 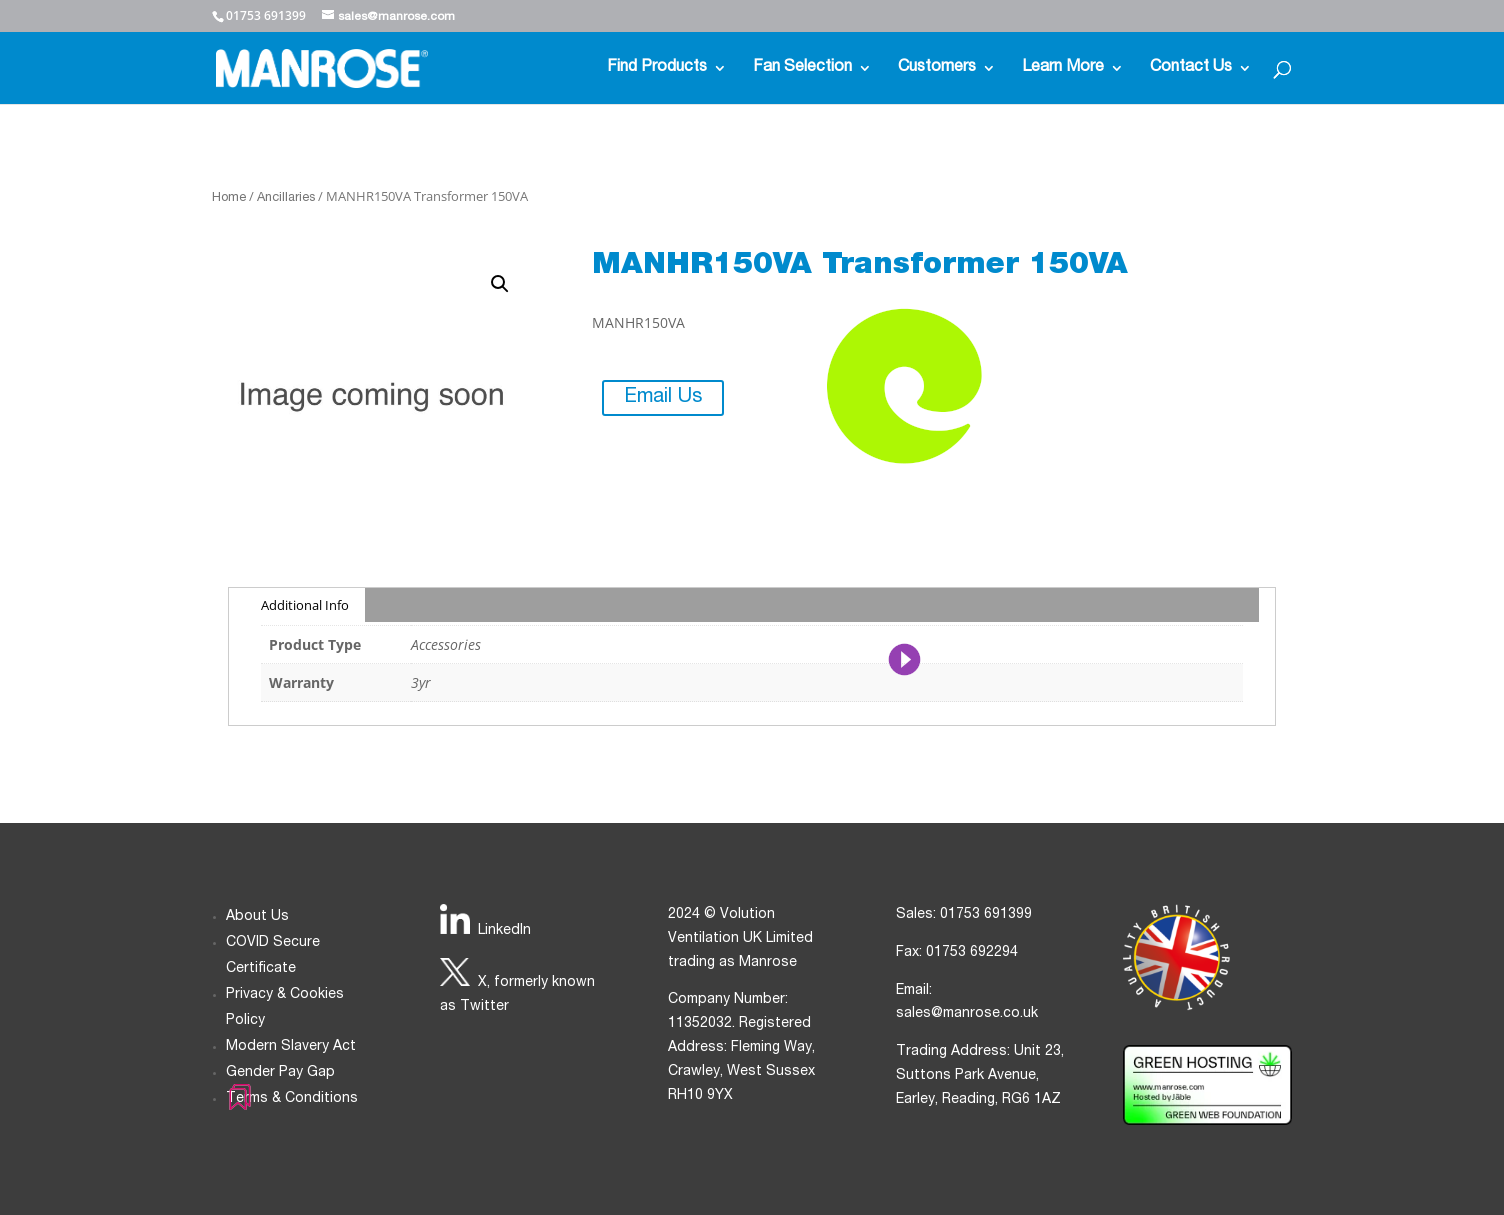 I want to click on open Microsoft Edge browser, so click(x=904, y=386).